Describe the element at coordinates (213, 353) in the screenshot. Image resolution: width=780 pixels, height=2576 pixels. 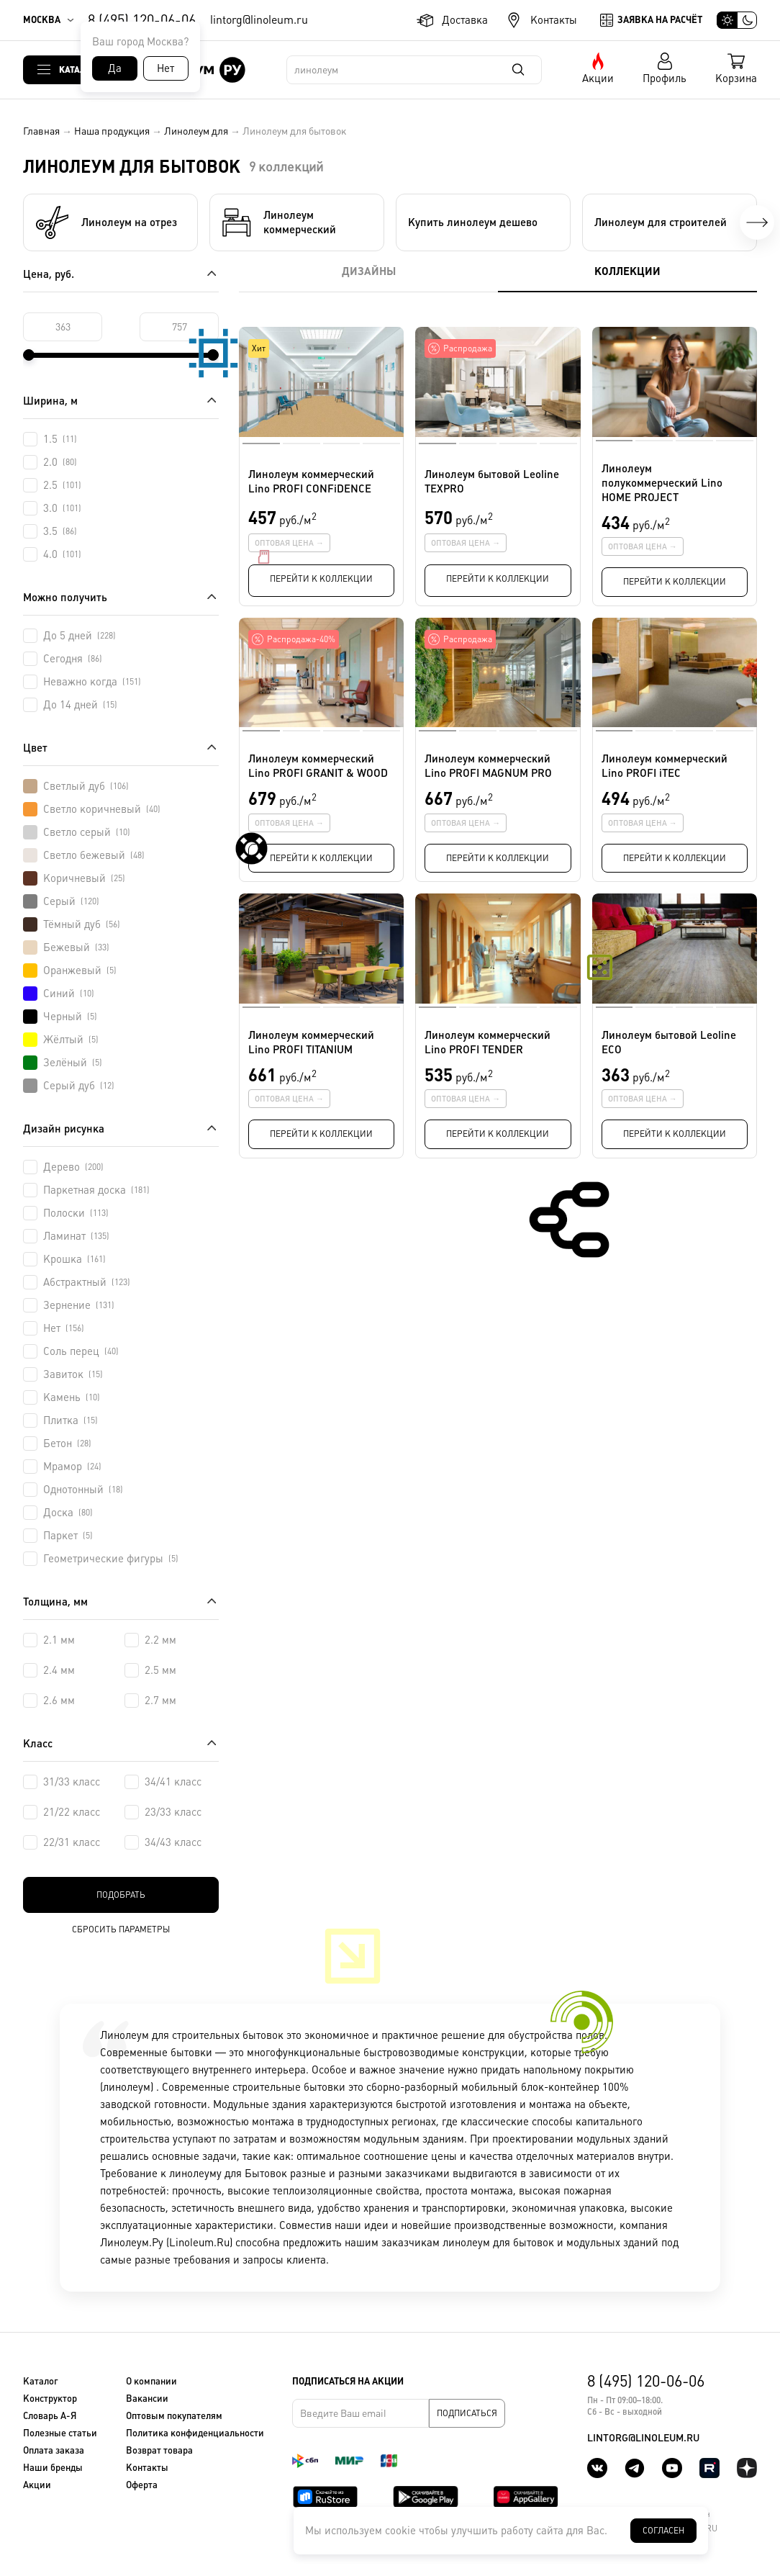
I see `select or edit an artboard` at that location.